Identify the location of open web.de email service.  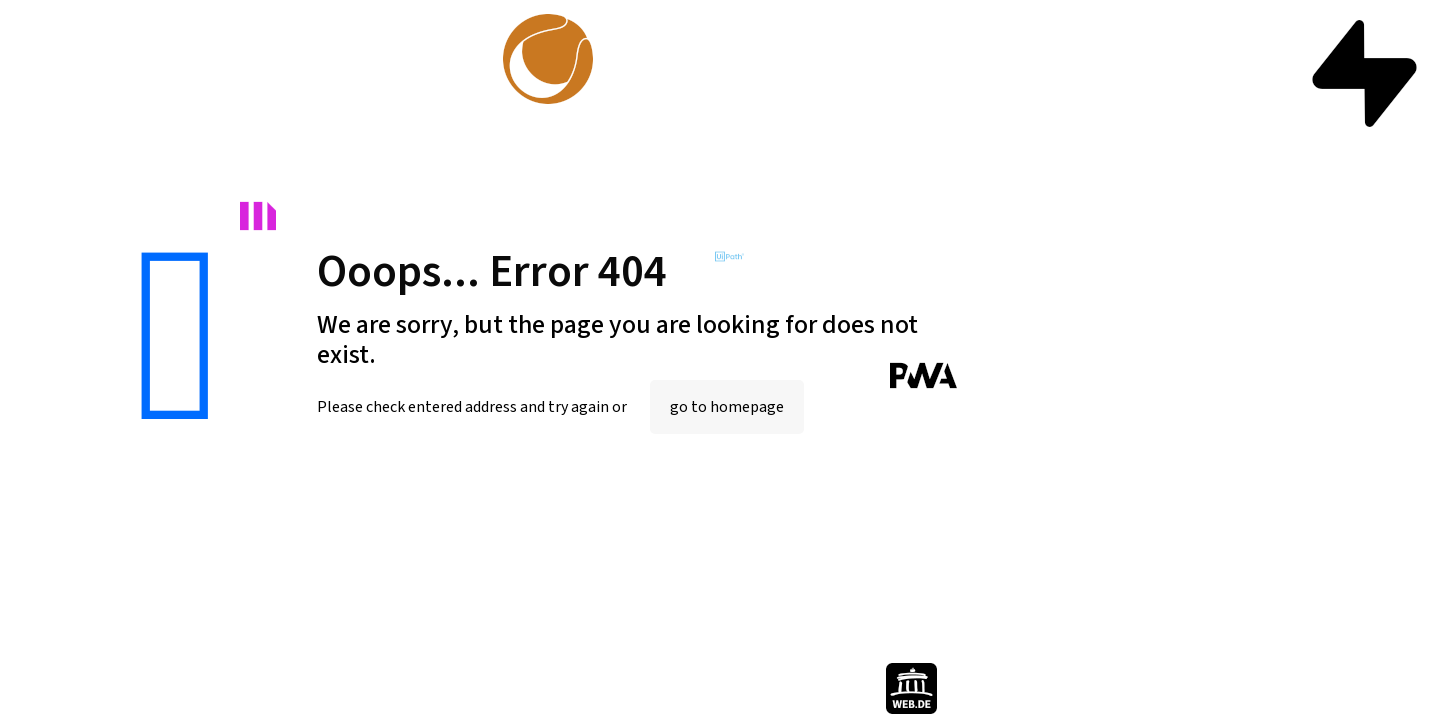
(911, 688).